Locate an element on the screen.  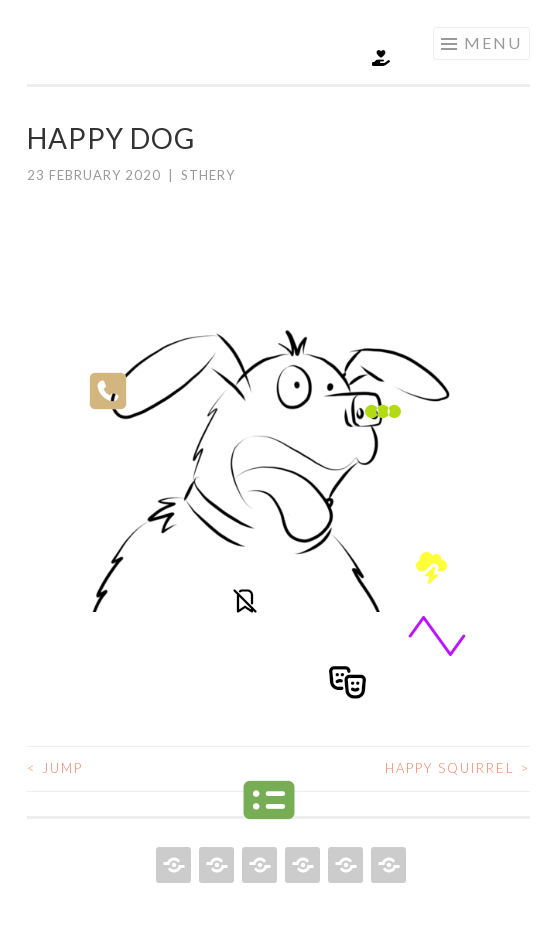
view list details or summary is located at coordinates (269, 800).